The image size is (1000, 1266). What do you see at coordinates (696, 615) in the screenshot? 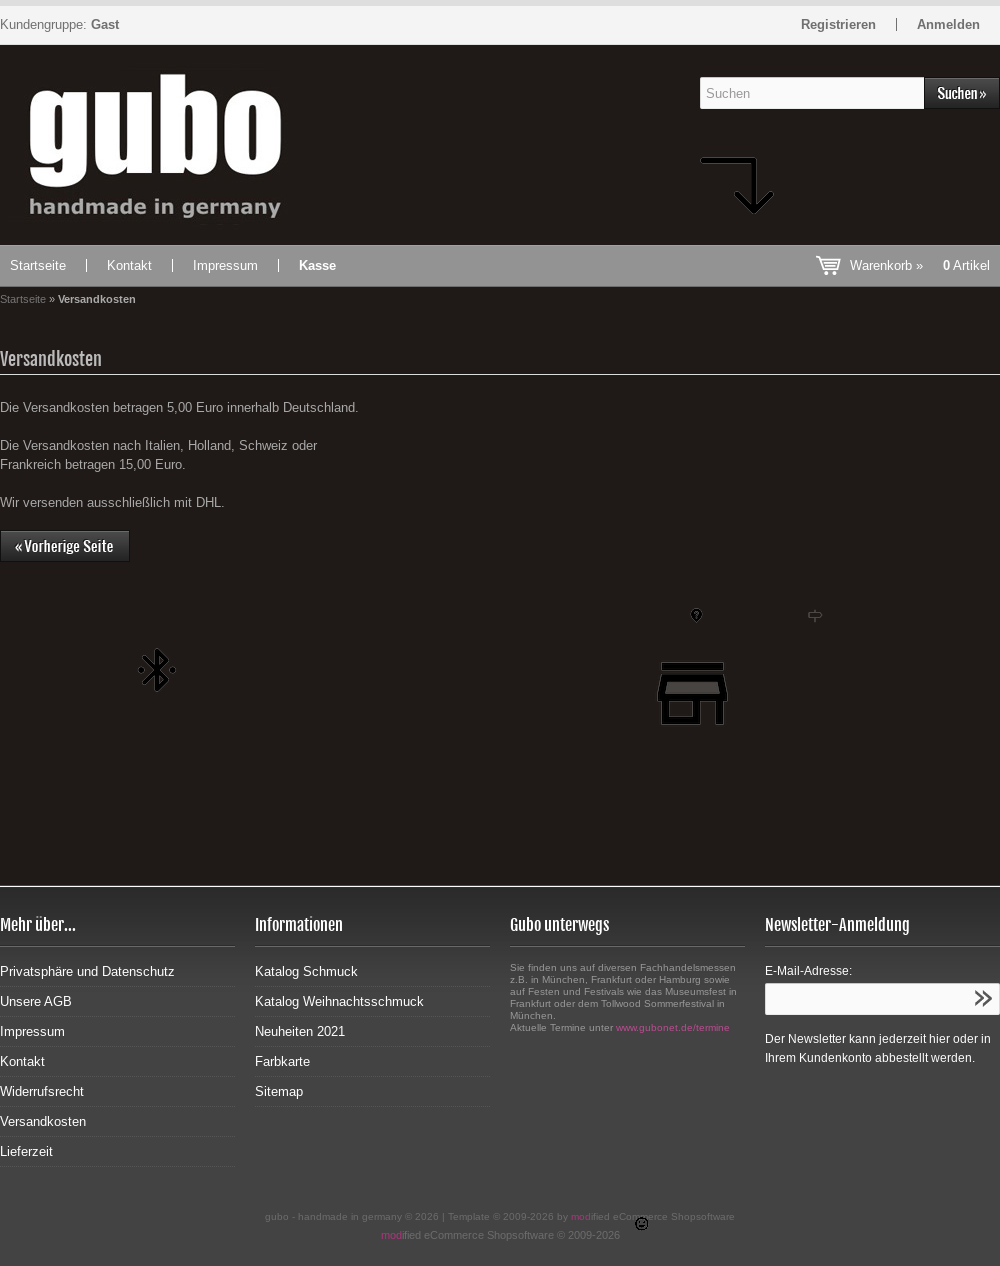
I see `indicates an unknown or unidentified location` at bounding box center [696, 615].